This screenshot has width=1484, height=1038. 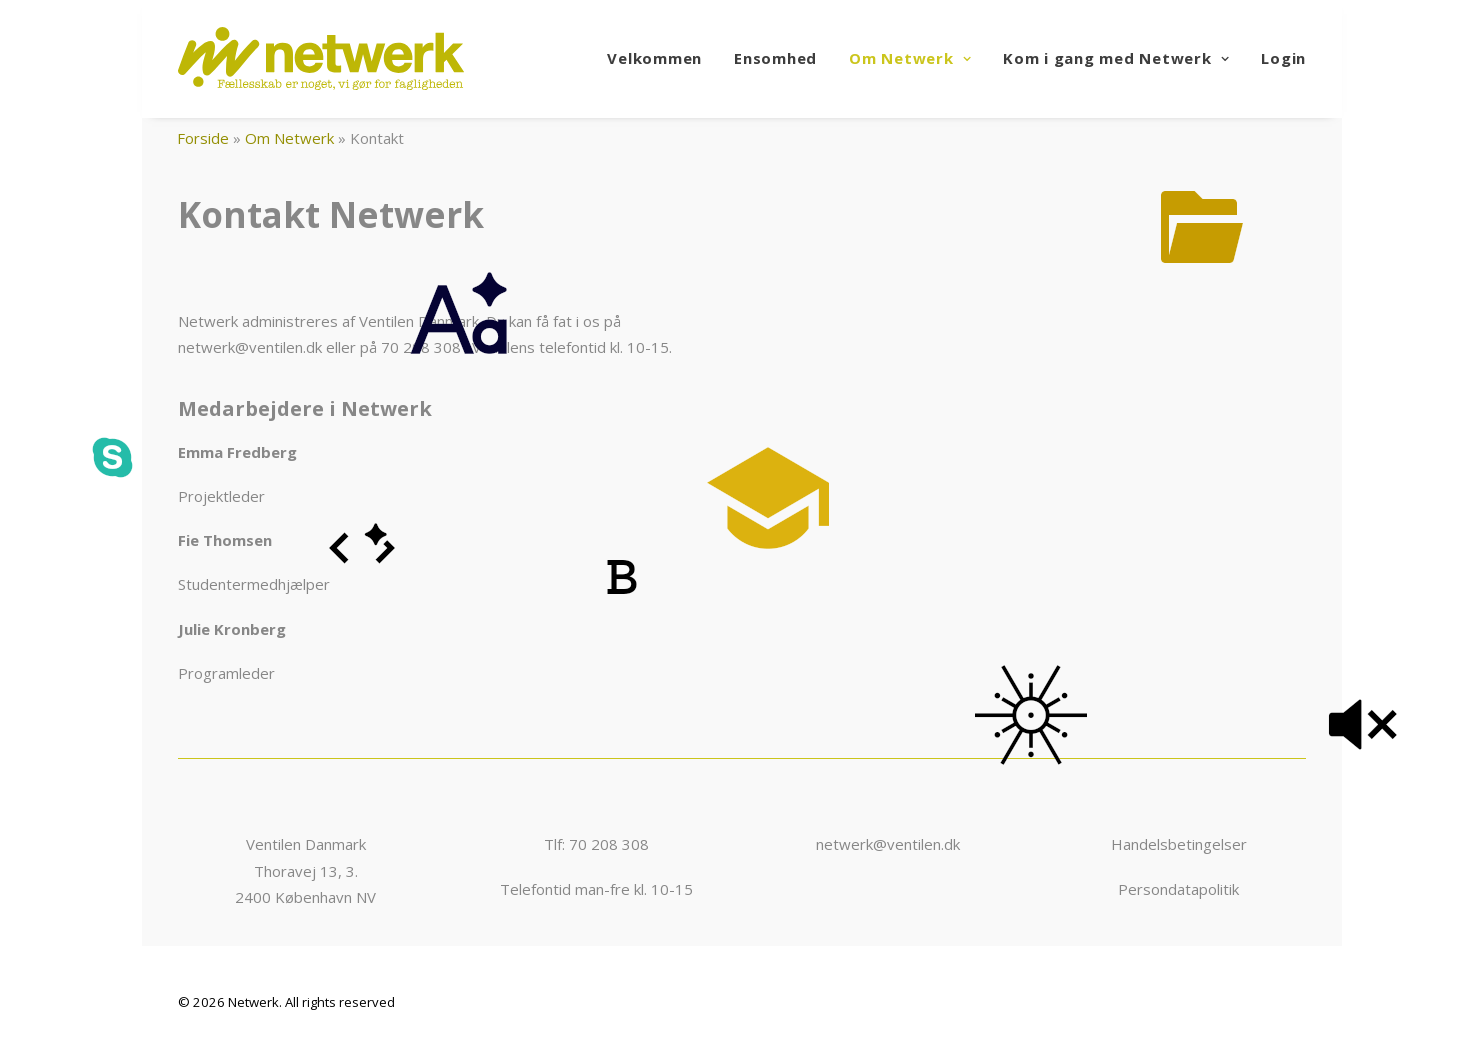 I want to click on adjust text size with AI assistance, so click(x=459, y=319).